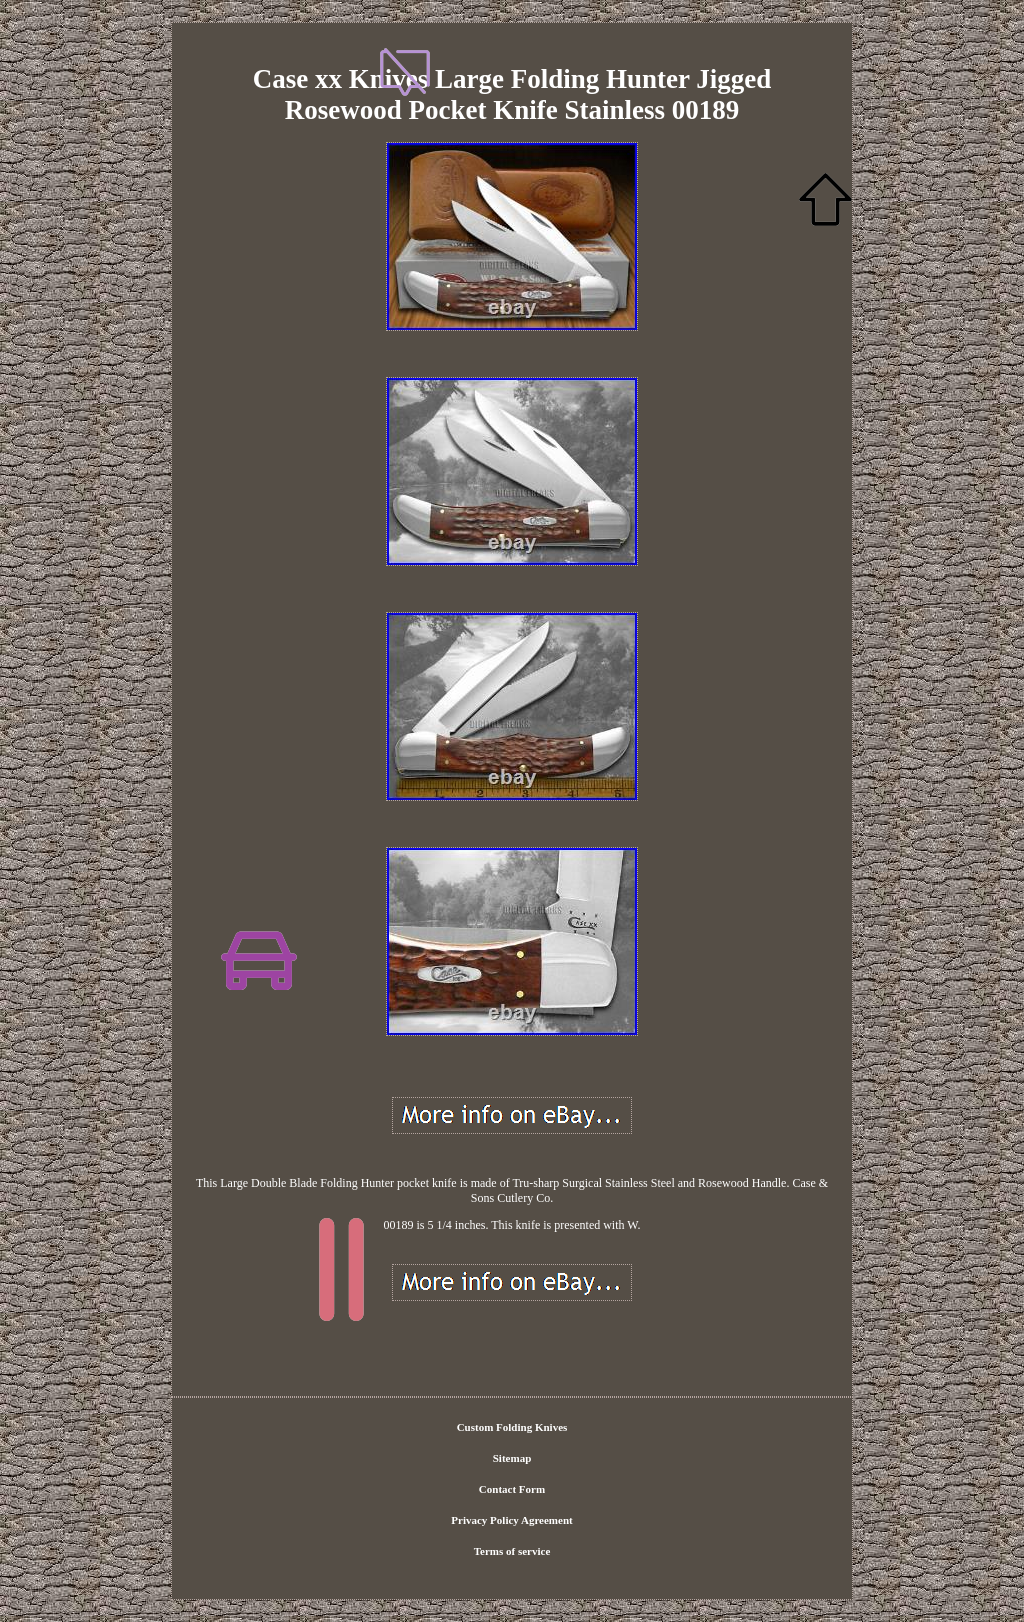 The height and width of the screenshot is (1622, 1024). What do you see at coordinates (825, 201) in the screenshot?
I see `upload a file or content` at bounding box center [825, 201].